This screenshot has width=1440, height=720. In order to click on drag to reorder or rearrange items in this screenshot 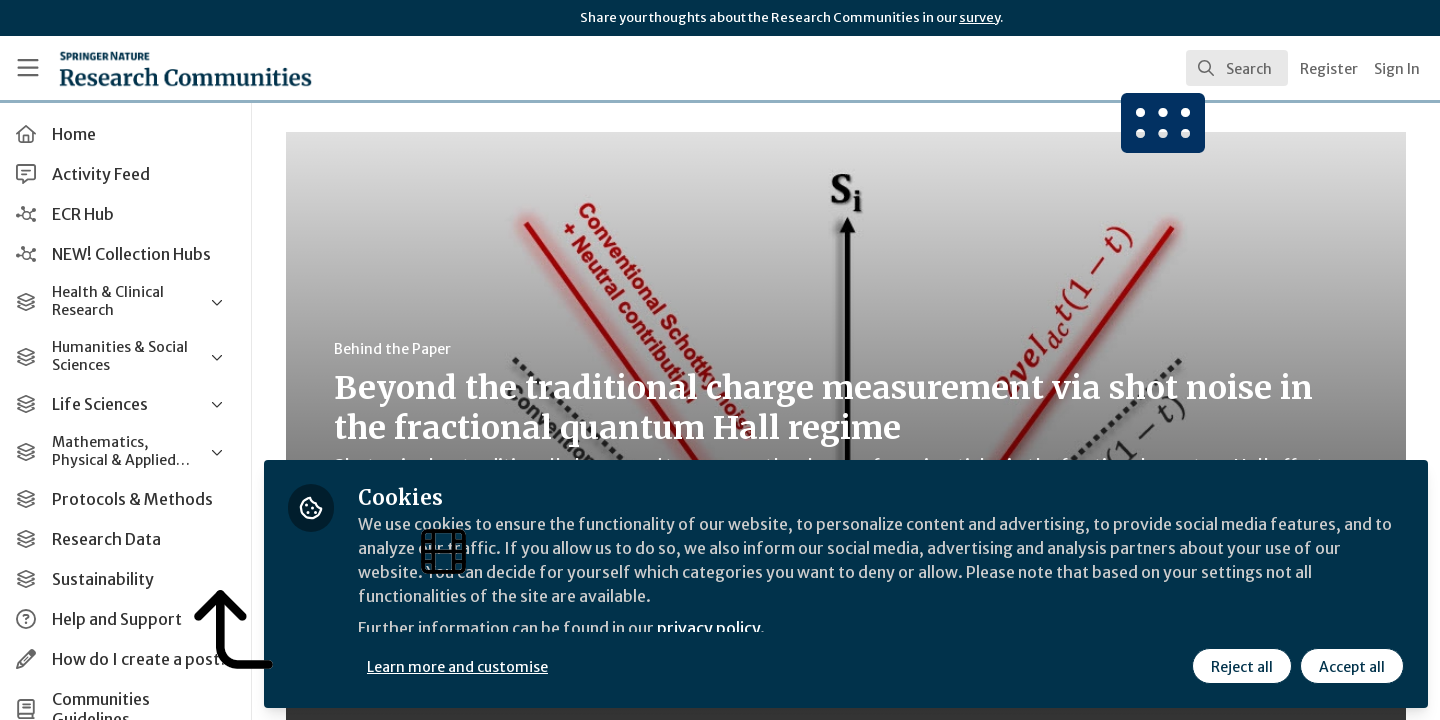, I will do `click(1163, 123)`.